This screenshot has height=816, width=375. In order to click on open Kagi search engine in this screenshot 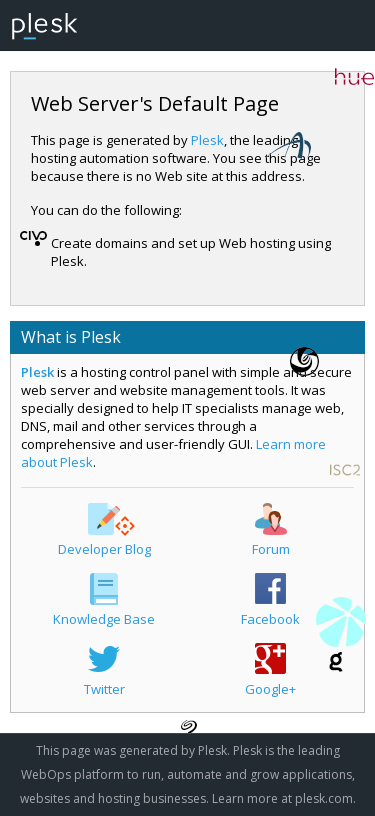, I will do `click(336, 662)`.